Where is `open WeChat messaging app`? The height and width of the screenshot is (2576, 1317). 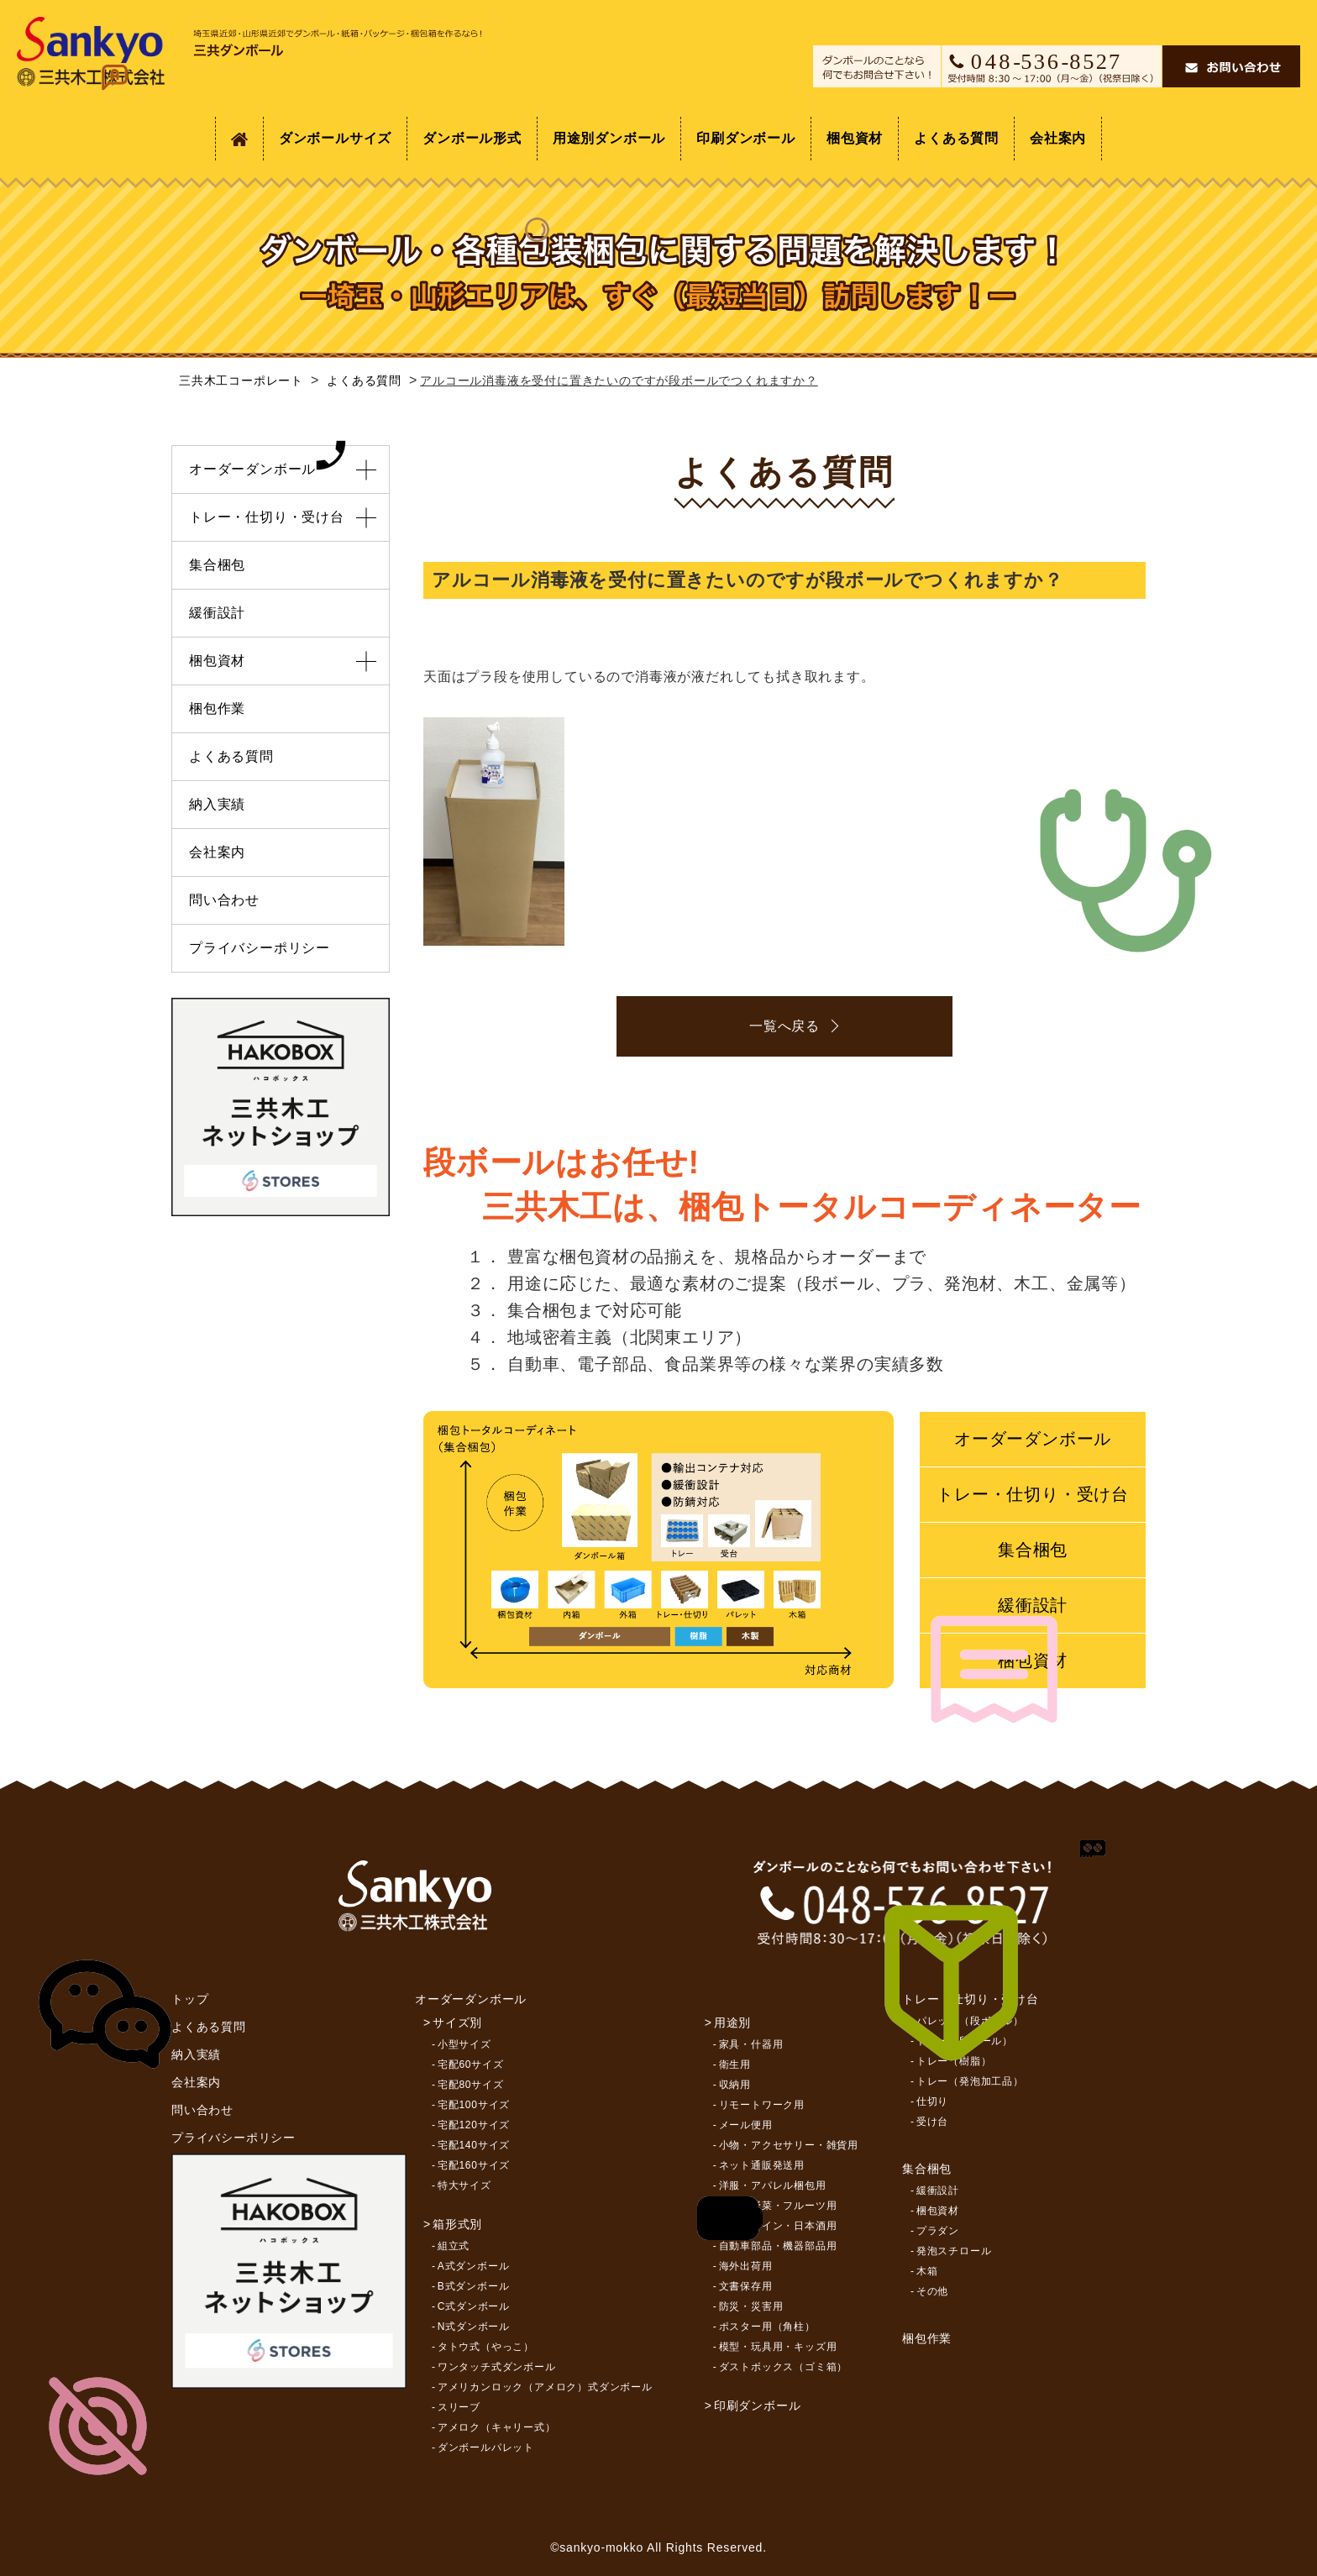 open WeChat messaging app is located at coordinates (105, 2014).